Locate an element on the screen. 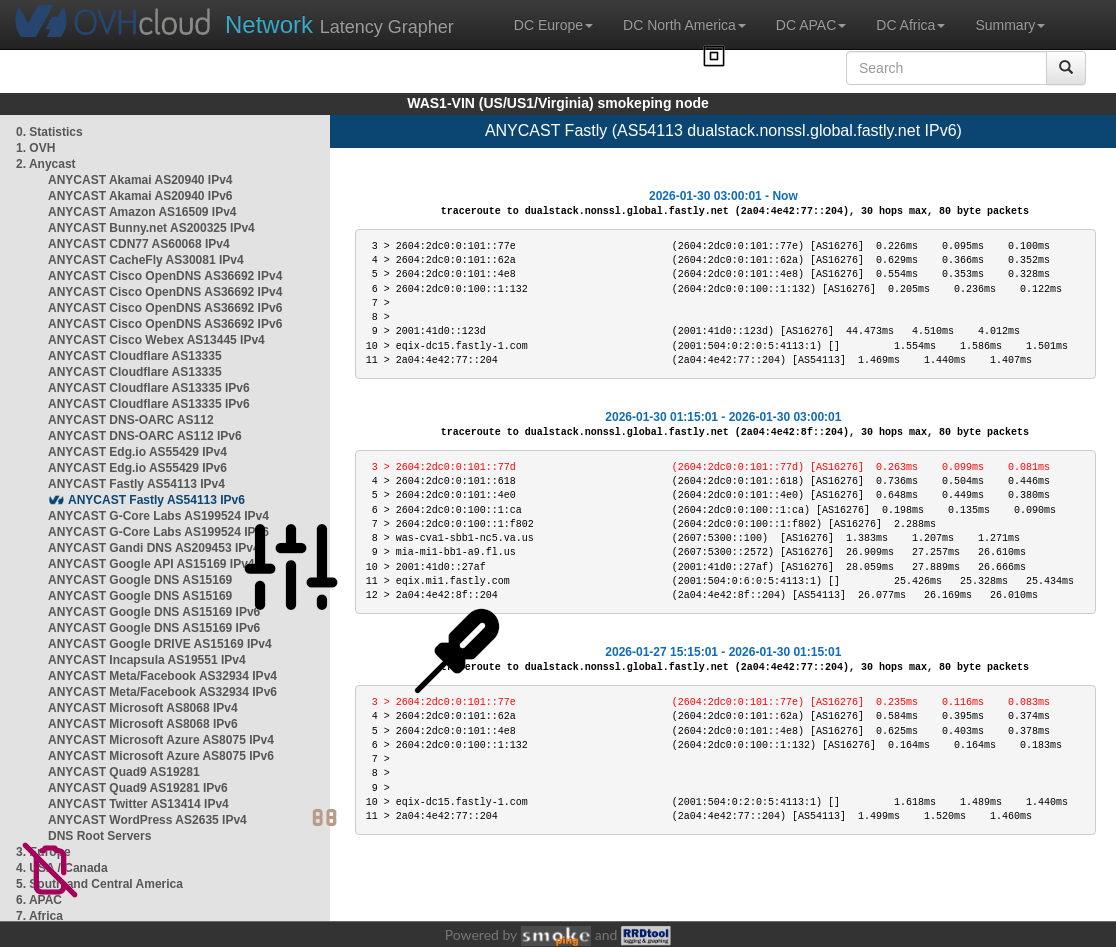  displays the number 88 as a numeric indicator or count is located at coordinates (324, 817).